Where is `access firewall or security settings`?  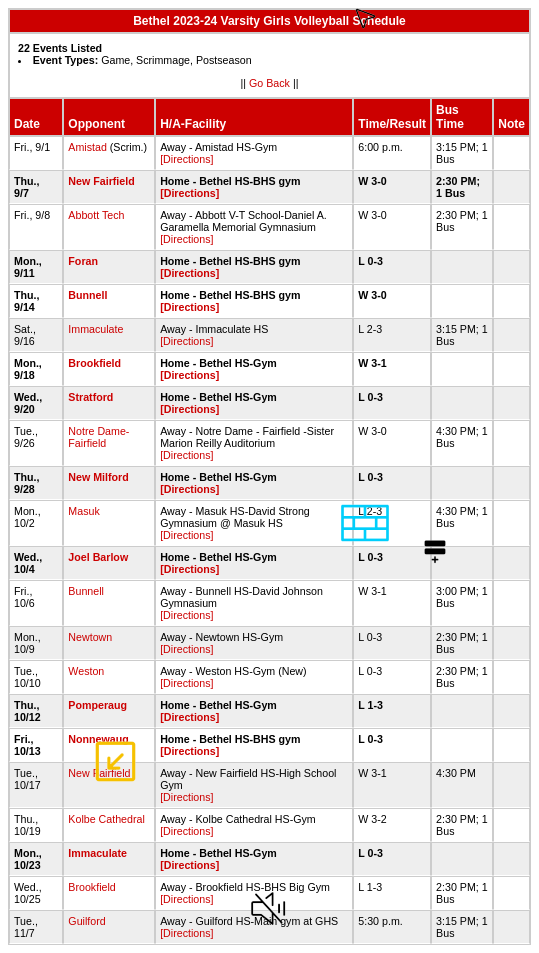
access firewall or security settings is located at coordinates (365, 523).